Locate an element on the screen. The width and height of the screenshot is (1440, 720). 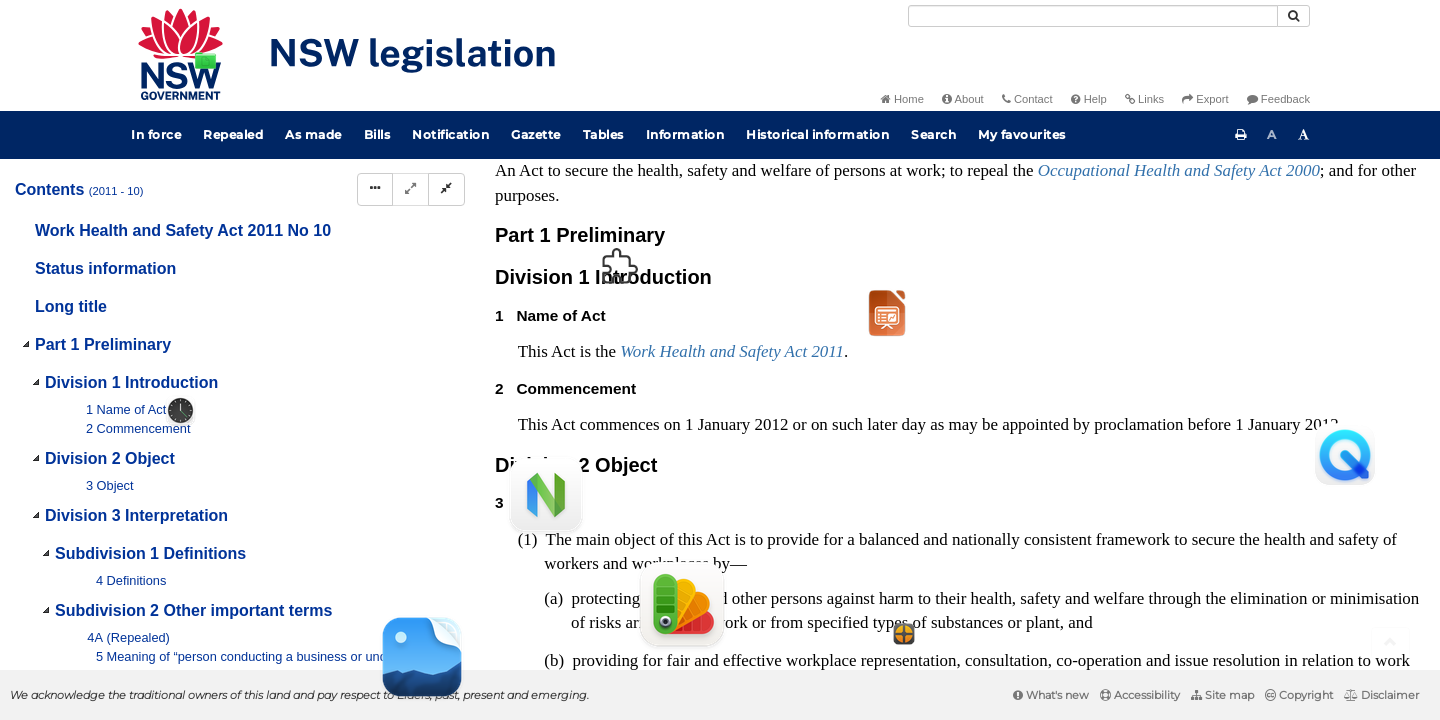
open go for it productivity app is located at coordinates (180, 410).